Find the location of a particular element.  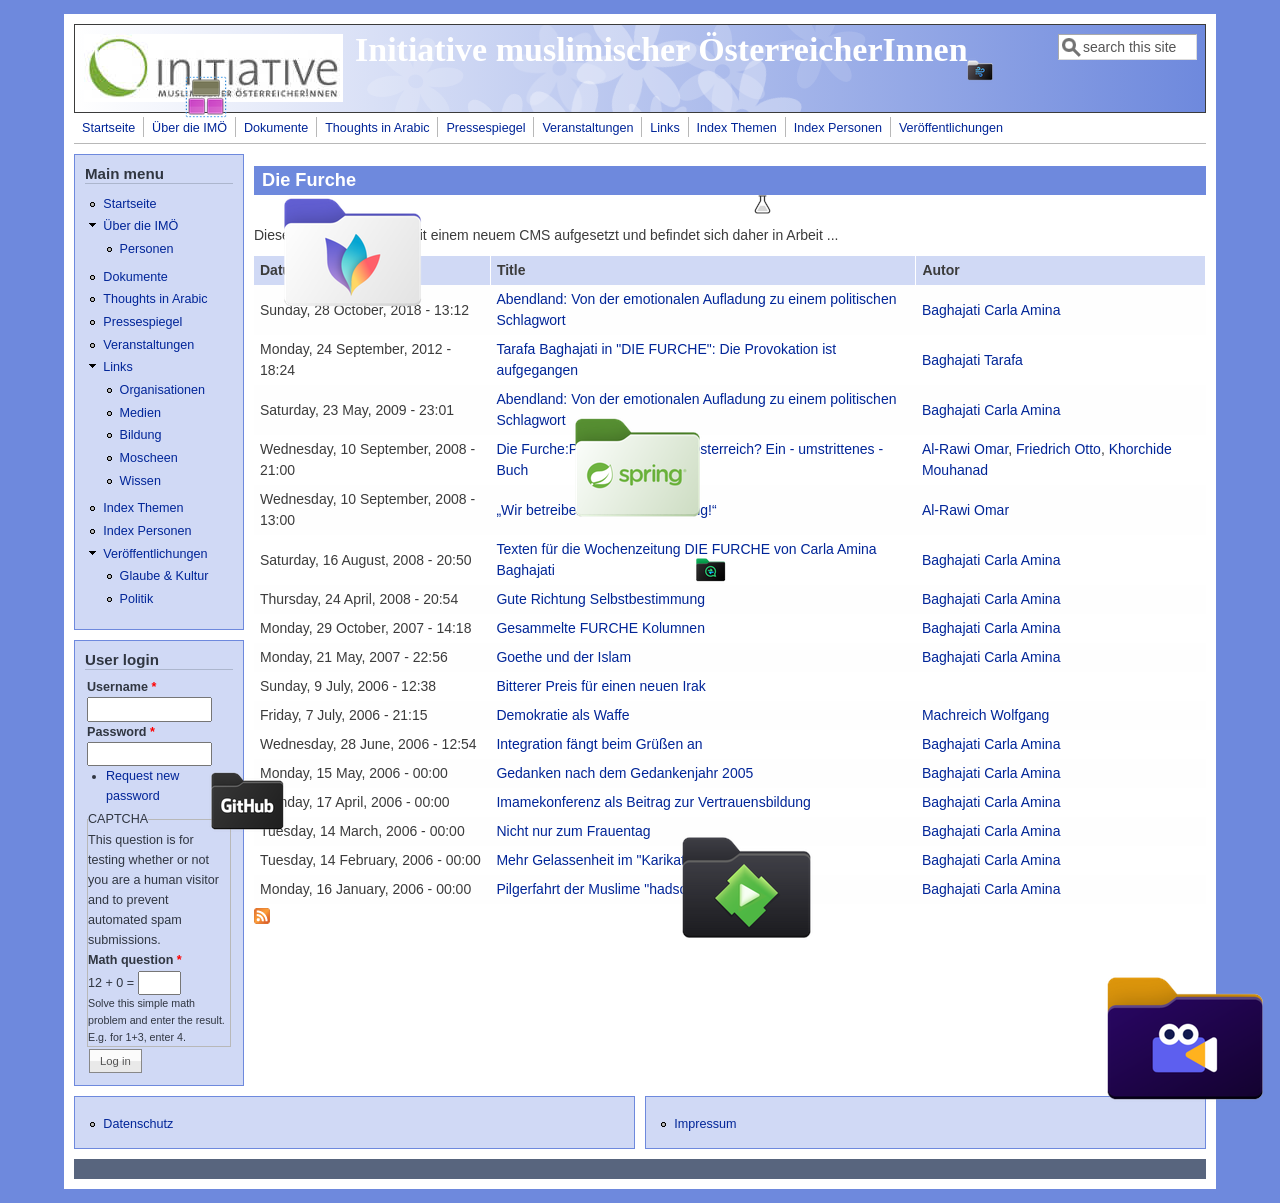

open wondershare wutsapper application folder is located at coordinates (710, 570).